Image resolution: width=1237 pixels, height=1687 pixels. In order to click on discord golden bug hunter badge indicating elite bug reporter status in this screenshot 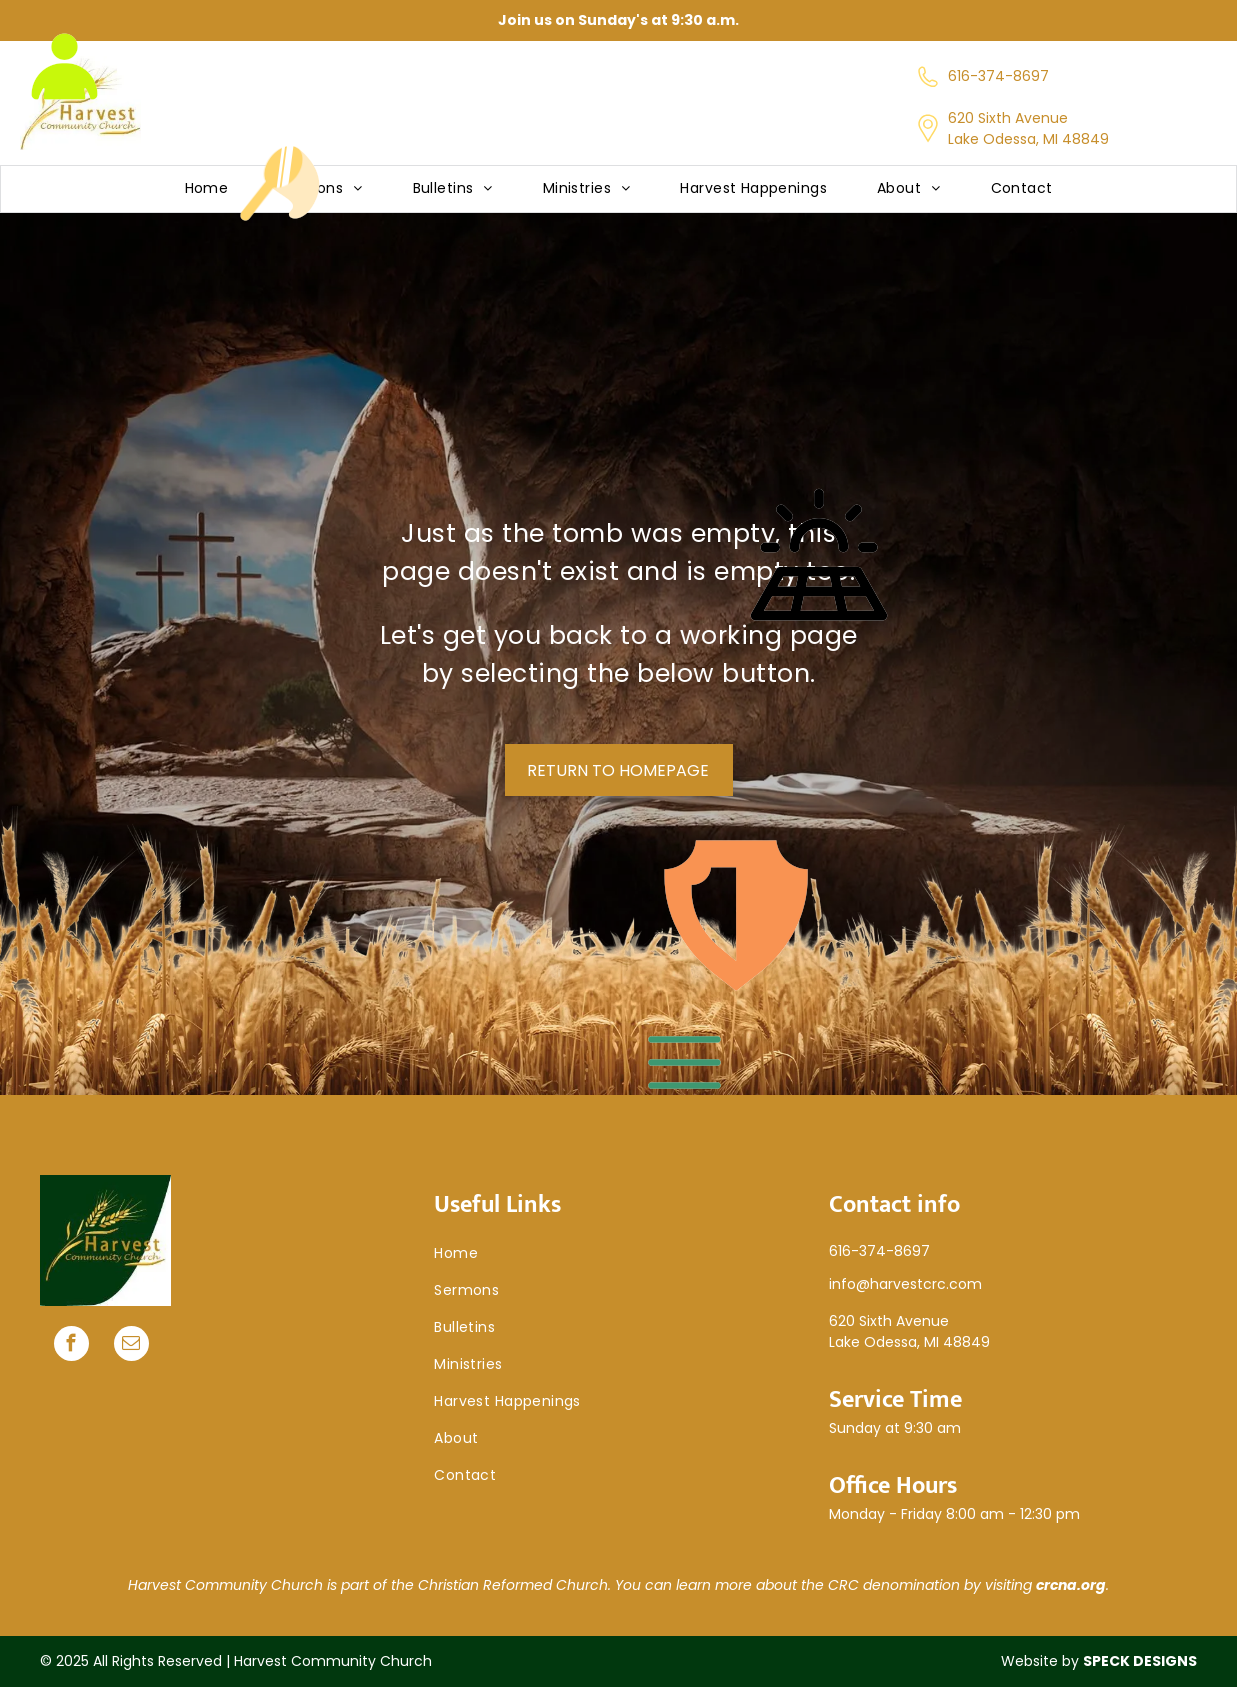, I will do `click(280, 183)`.